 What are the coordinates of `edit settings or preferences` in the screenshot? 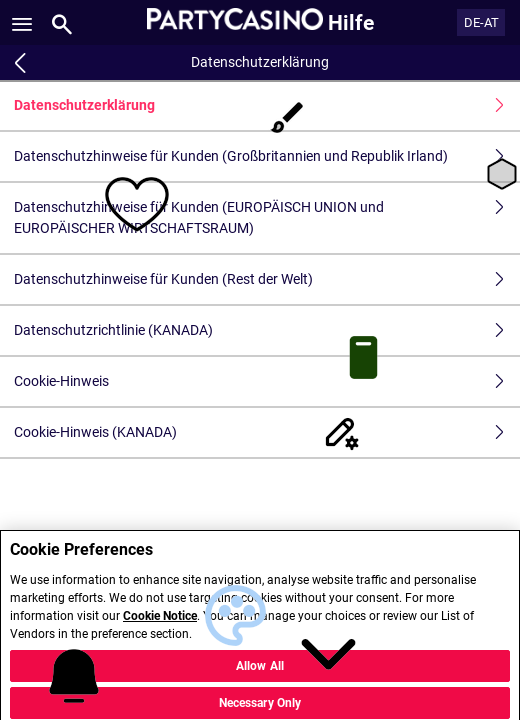 It's located at (340, 431).